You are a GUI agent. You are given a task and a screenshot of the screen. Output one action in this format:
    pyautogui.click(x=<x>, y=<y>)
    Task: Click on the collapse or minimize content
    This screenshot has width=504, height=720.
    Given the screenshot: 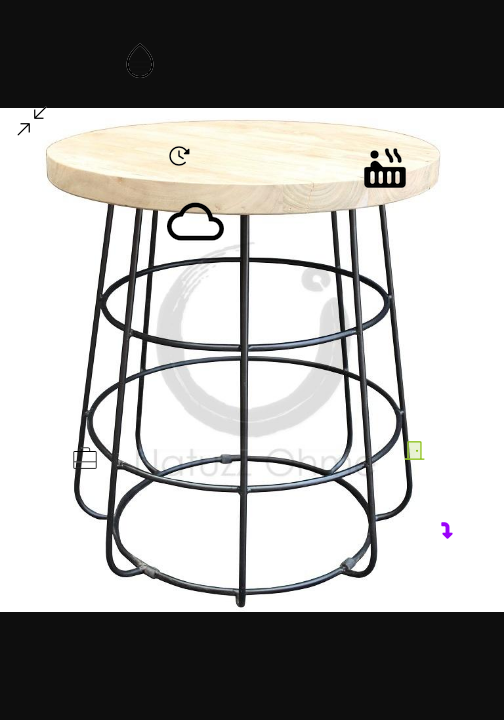 What is the action you would take?
    pyautogui.click(x=32, y=121)
    